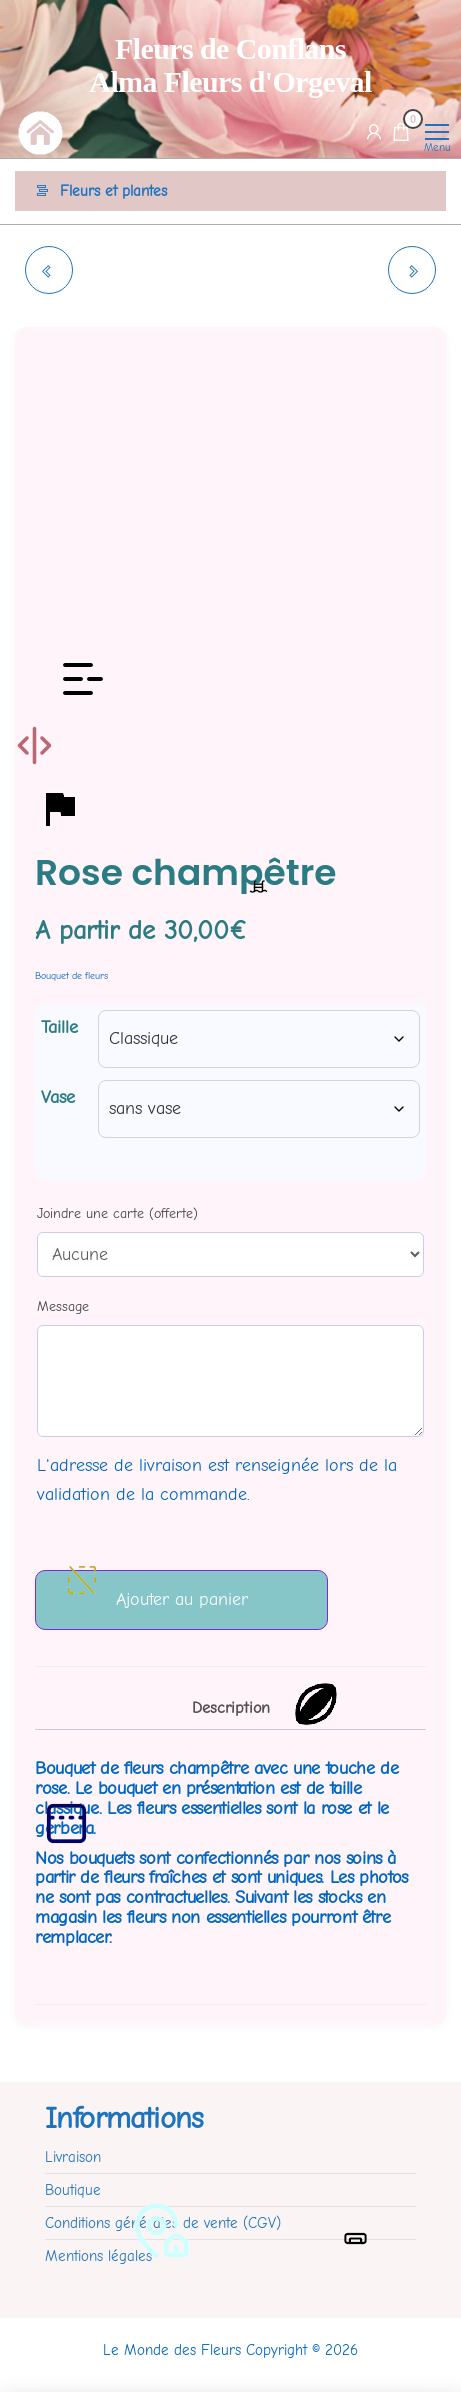 The image size is (461, 2392). Describe the element at coordinates (34, 745) in the screenshot. I see `drag to resize adjacent panels horizontally` at that location.